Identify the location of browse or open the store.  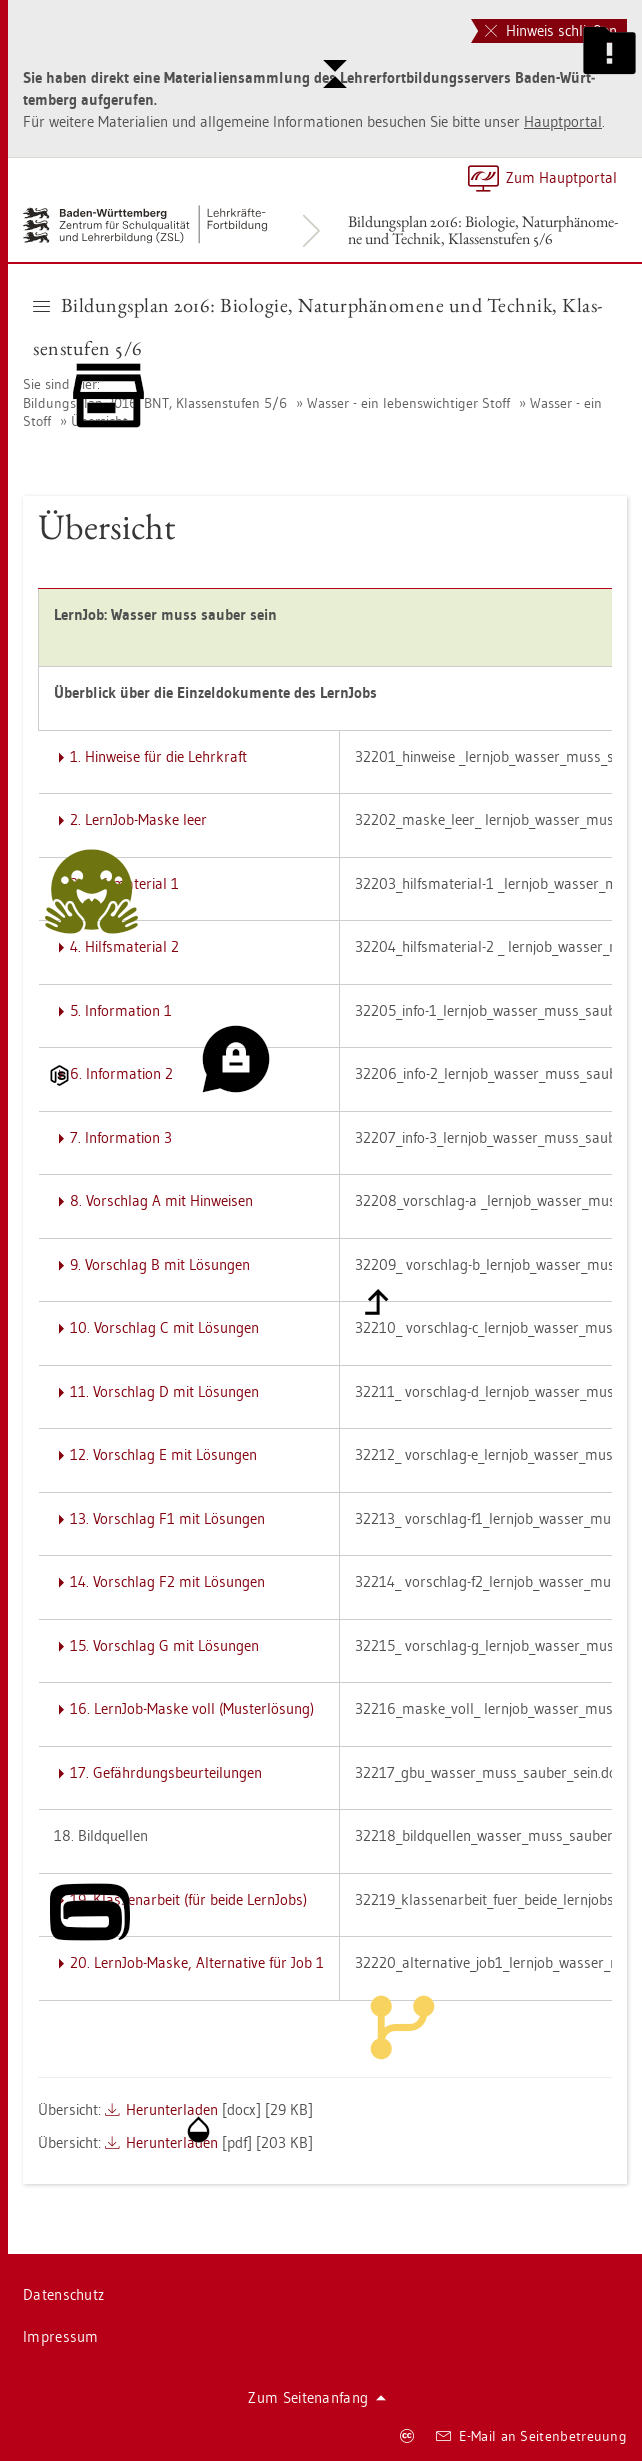
(108, 395).